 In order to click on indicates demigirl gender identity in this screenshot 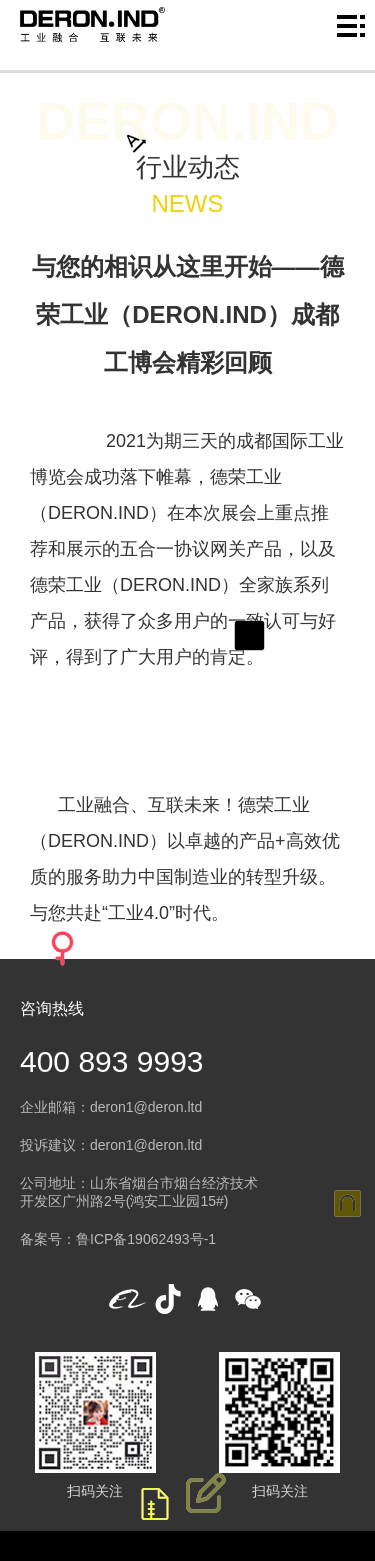, I will do `click(62, 947)`.